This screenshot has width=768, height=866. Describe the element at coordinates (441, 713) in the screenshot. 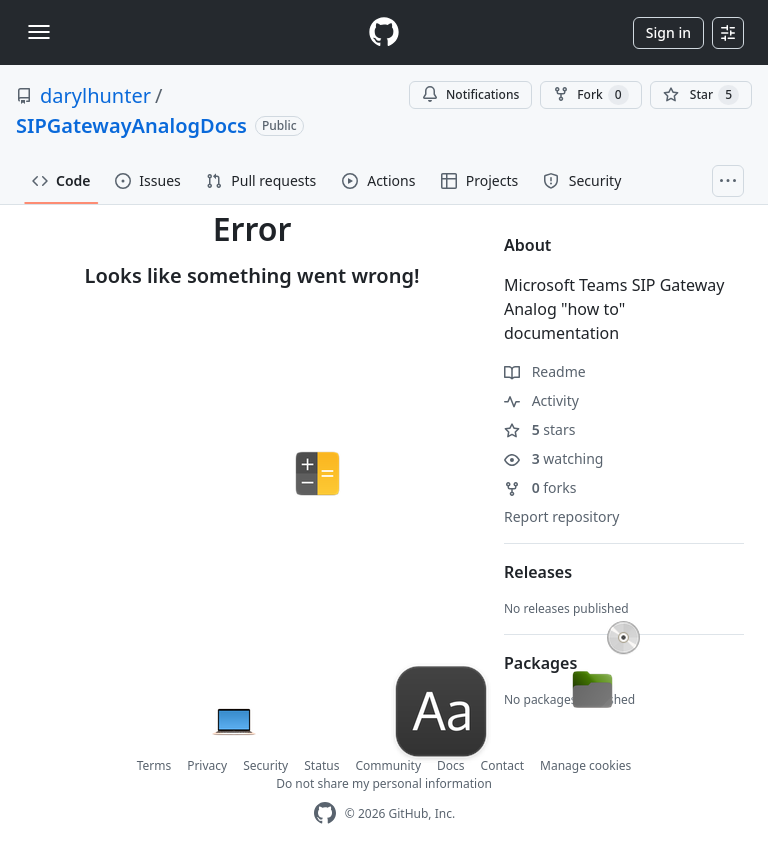

I see `access font and typography settings` at that location.